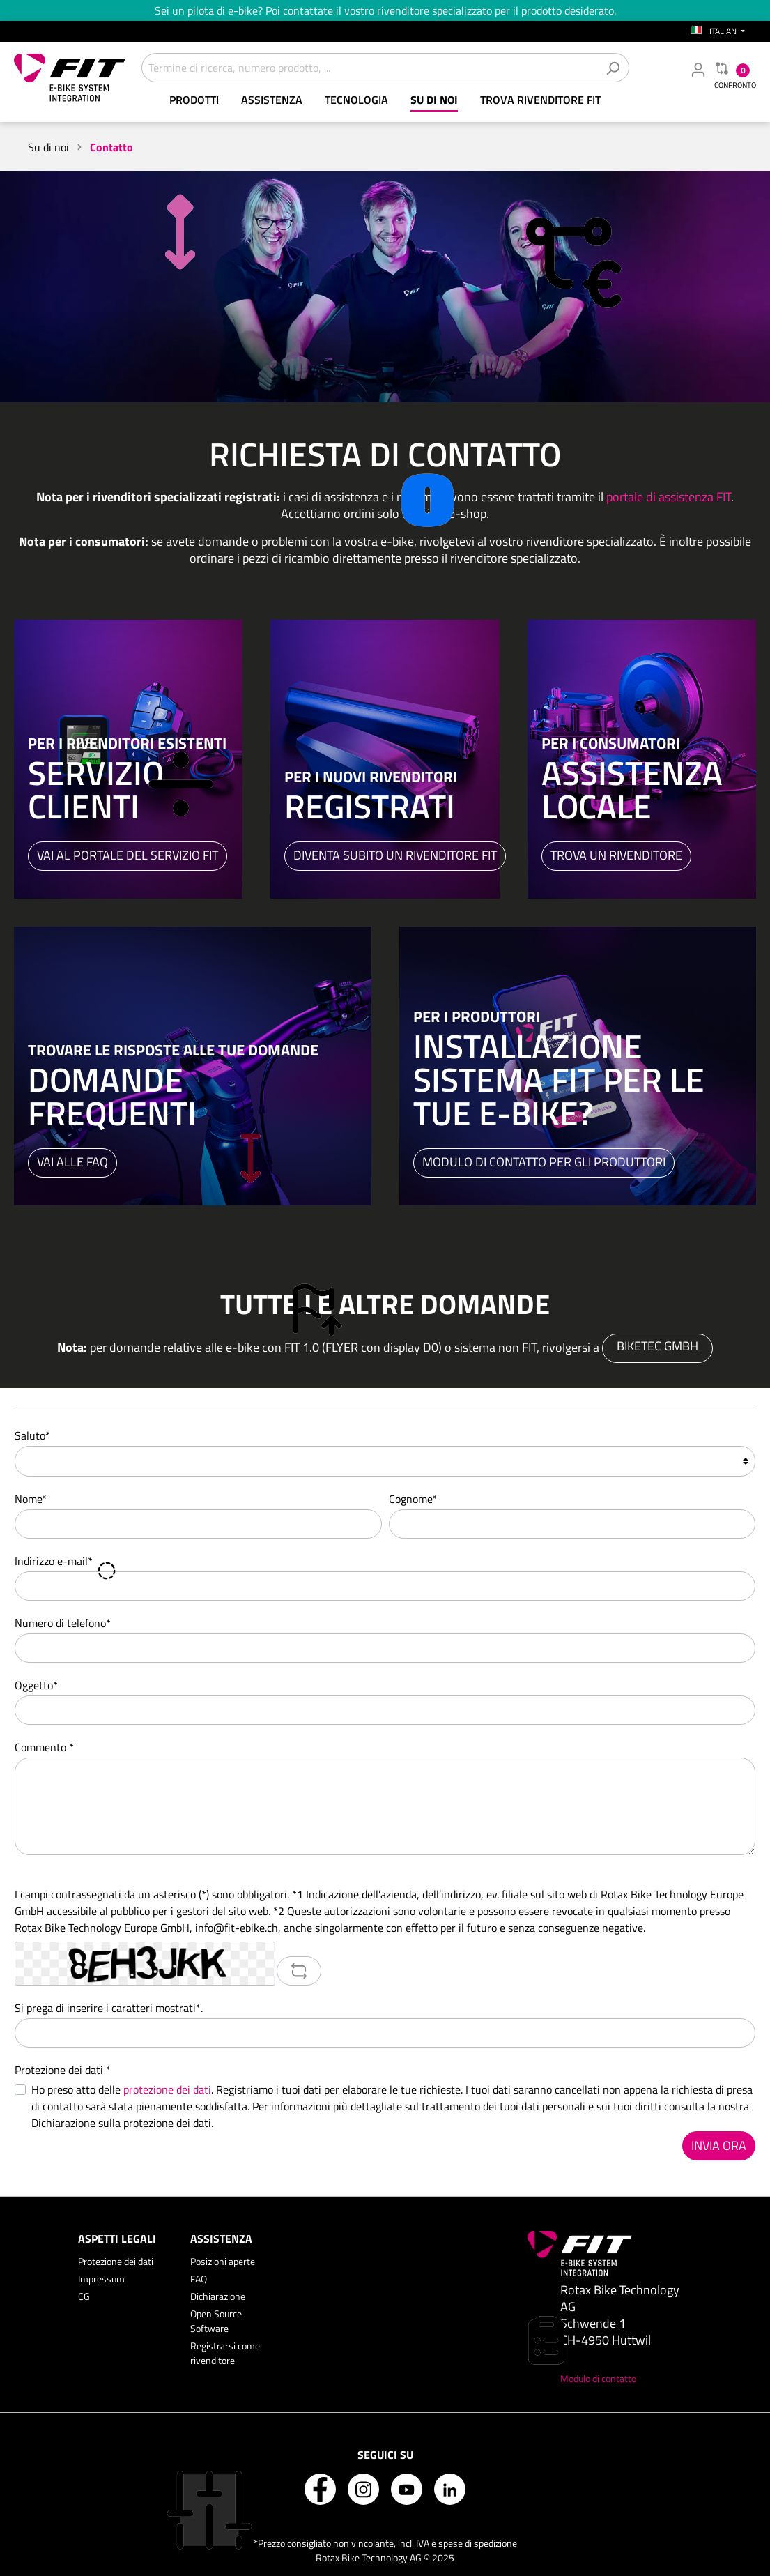 The width and height of the screenshot is (770, 2576). Describe the element at coordinates (209, 2510) in the screenshot. I see `adjust settings or preferences` at that location.